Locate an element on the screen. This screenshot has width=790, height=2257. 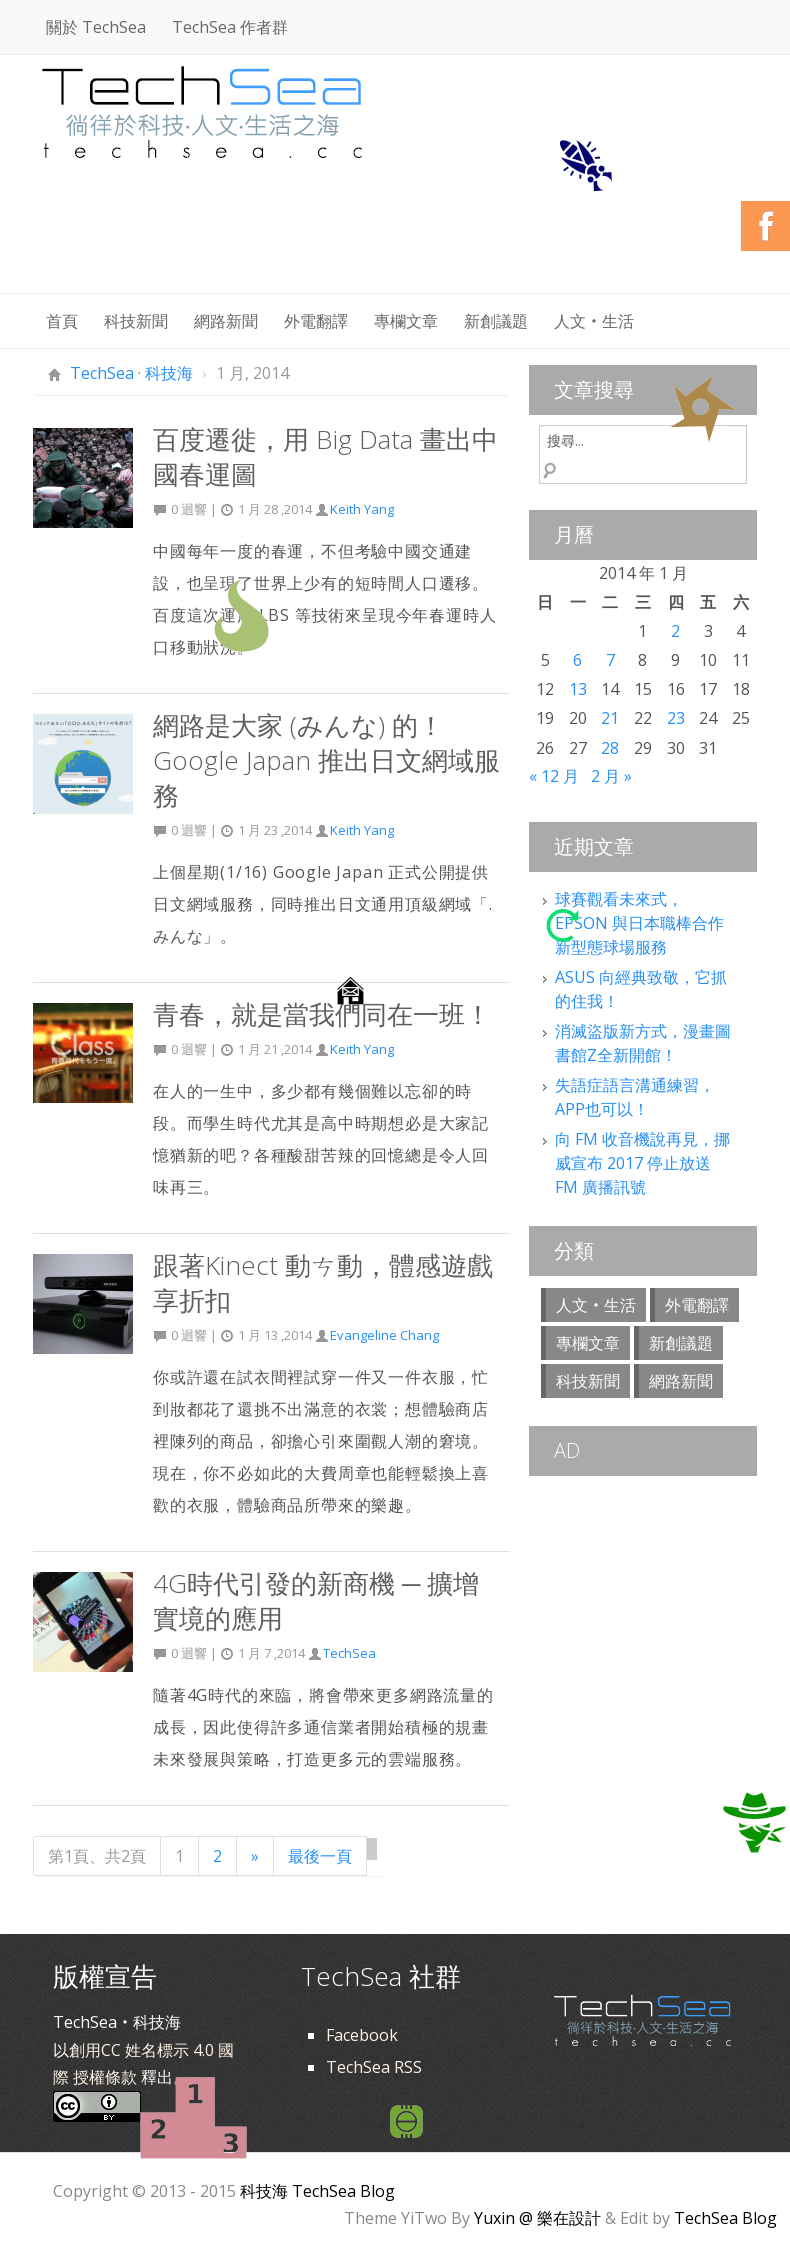
represents a microchip or processor component is located at coordinates (406, 2121).